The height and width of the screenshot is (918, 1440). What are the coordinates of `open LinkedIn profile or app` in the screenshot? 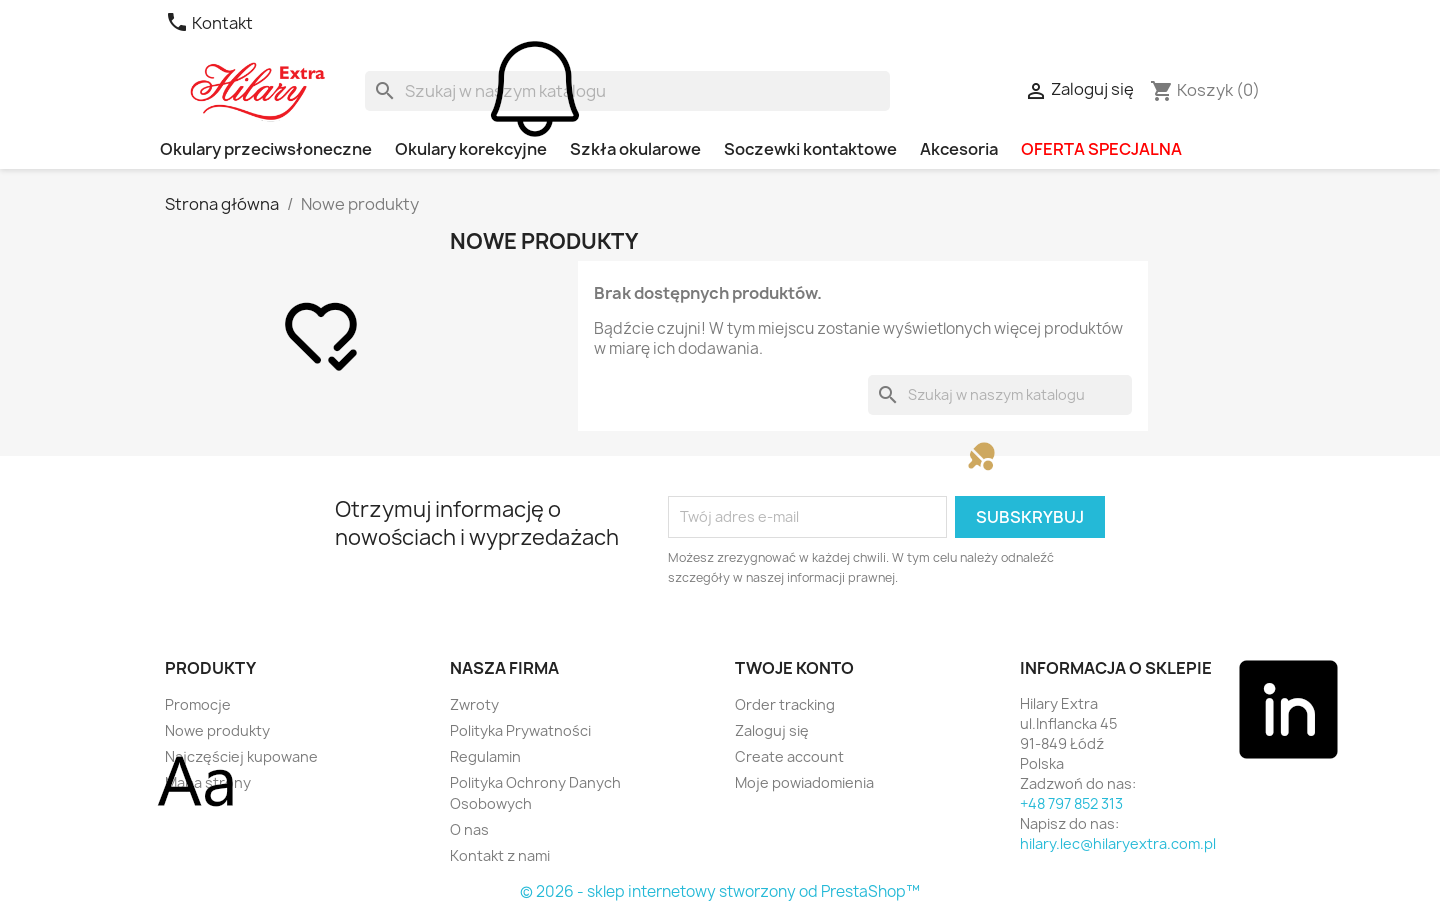 It's located at (1288, 709).